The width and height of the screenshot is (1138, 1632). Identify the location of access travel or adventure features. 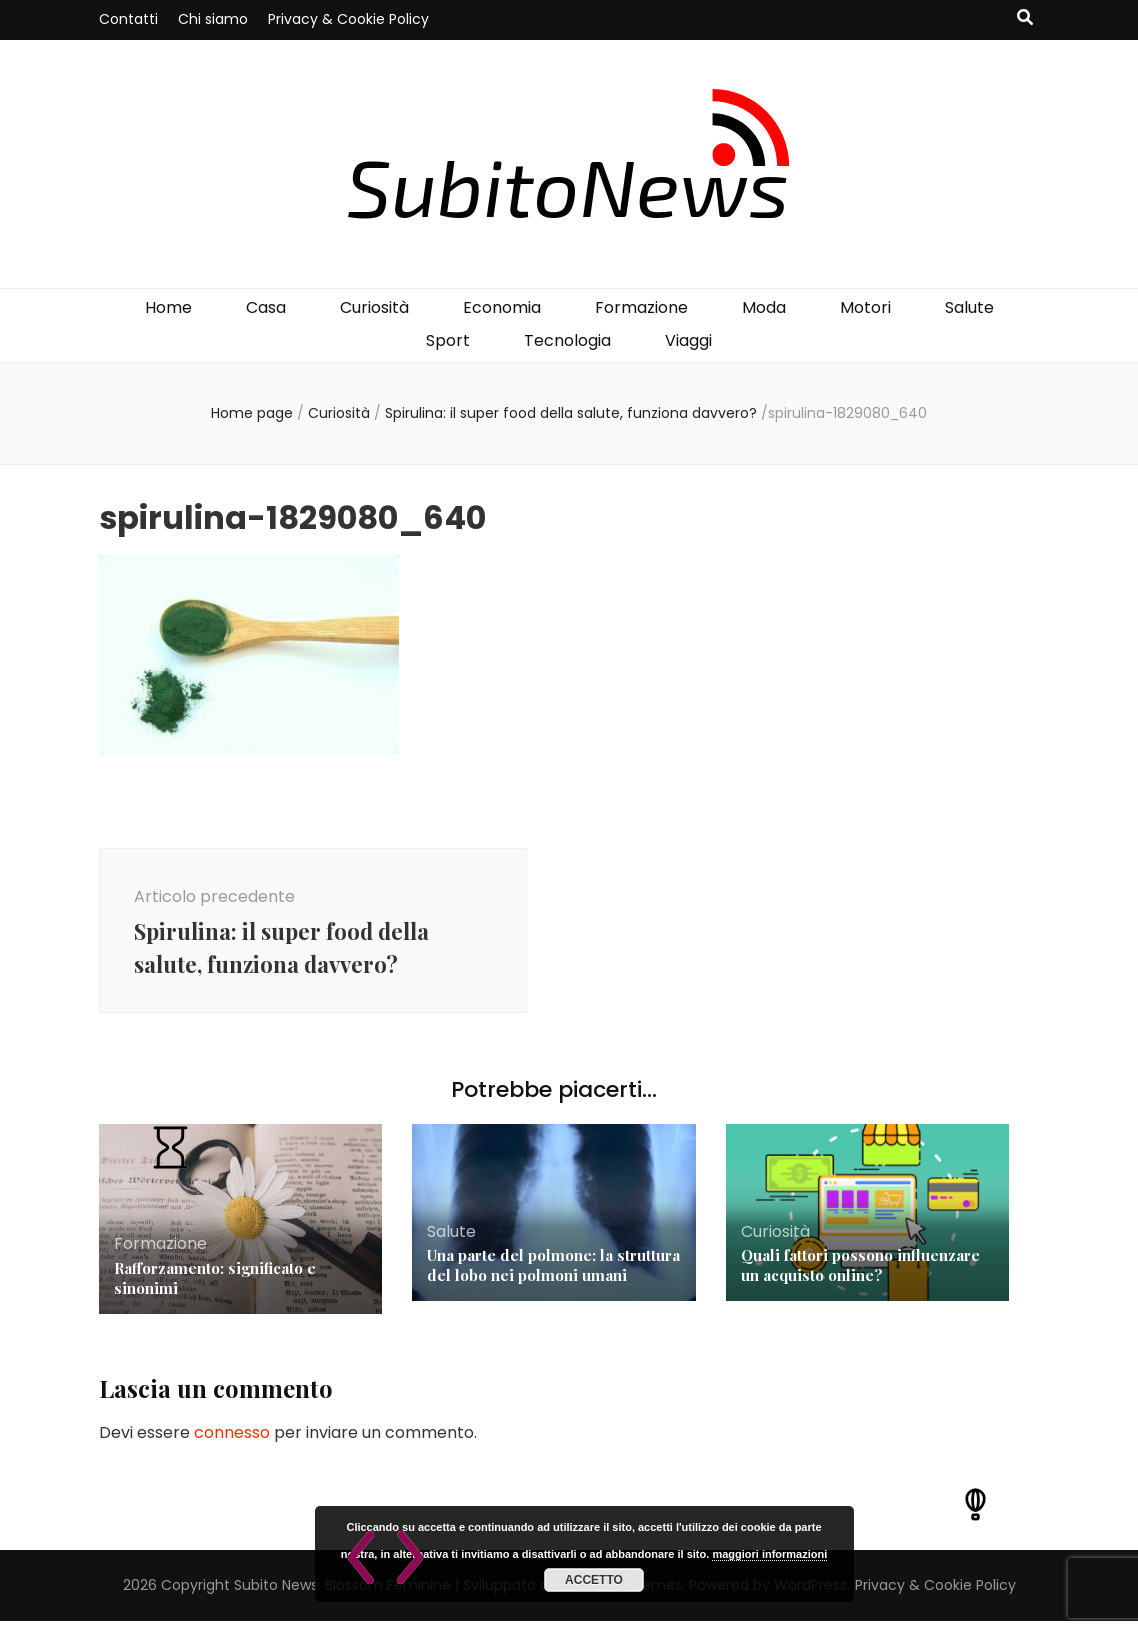
(975, 1504).